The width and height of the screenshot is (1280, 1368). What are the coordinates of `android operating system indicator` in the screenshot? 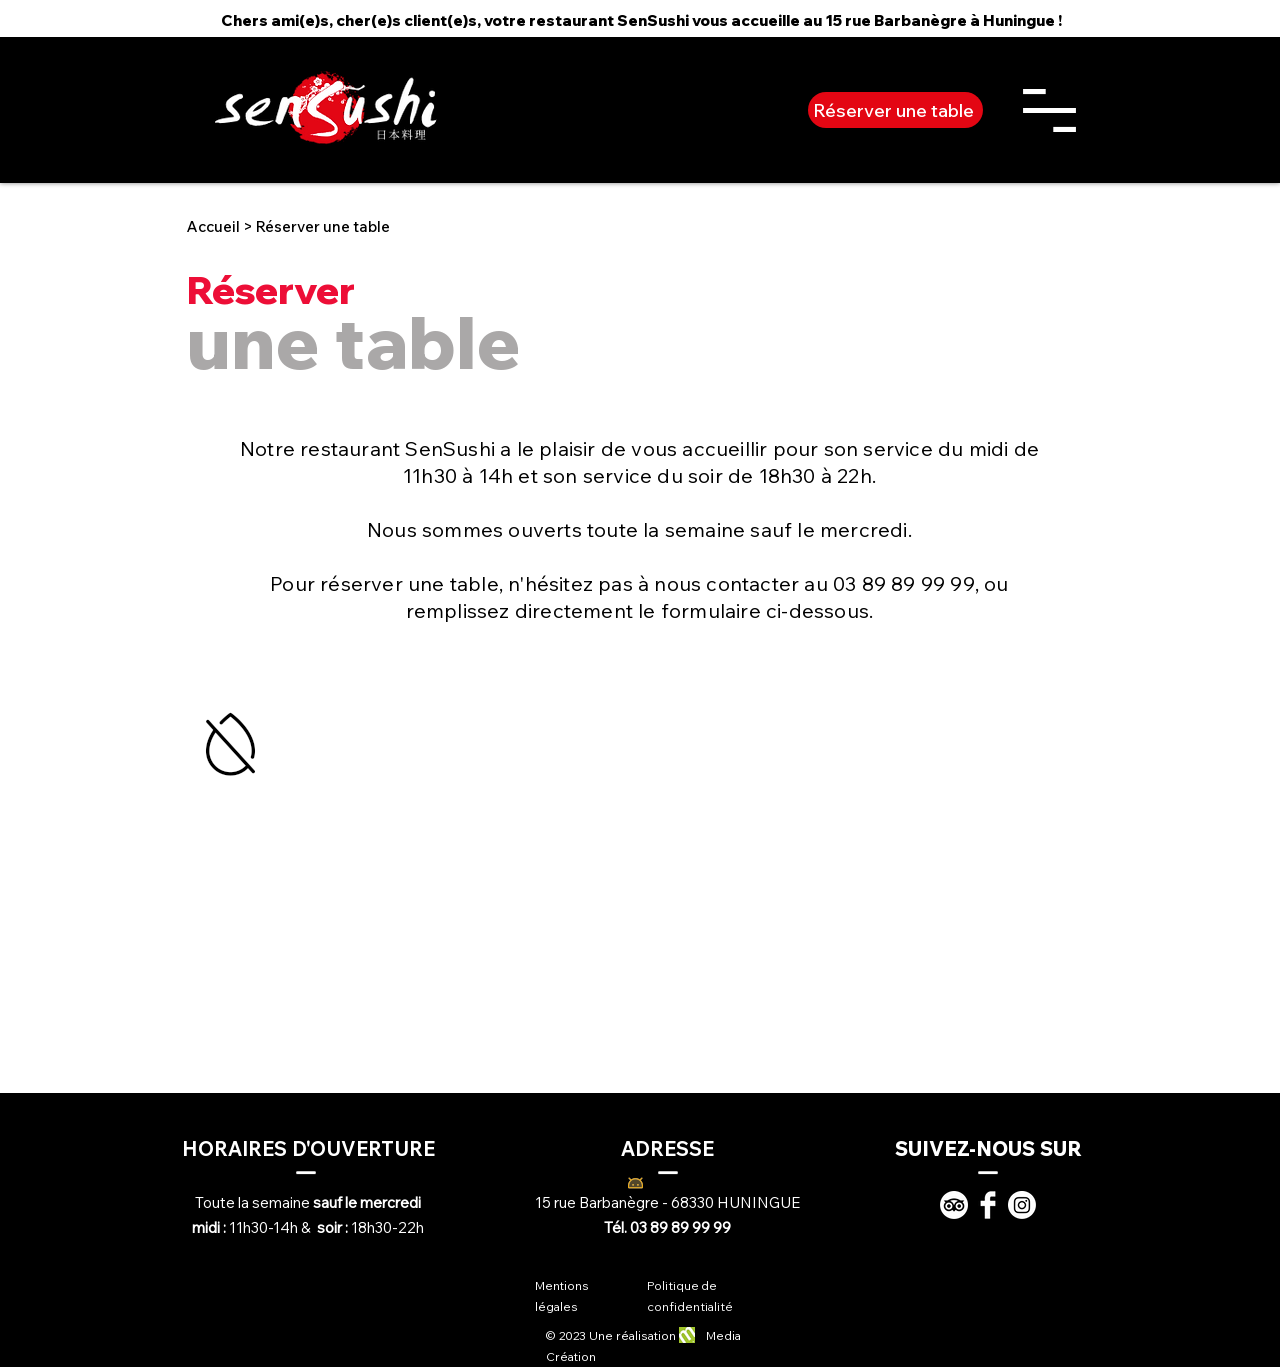 It's located at (635, 1183).